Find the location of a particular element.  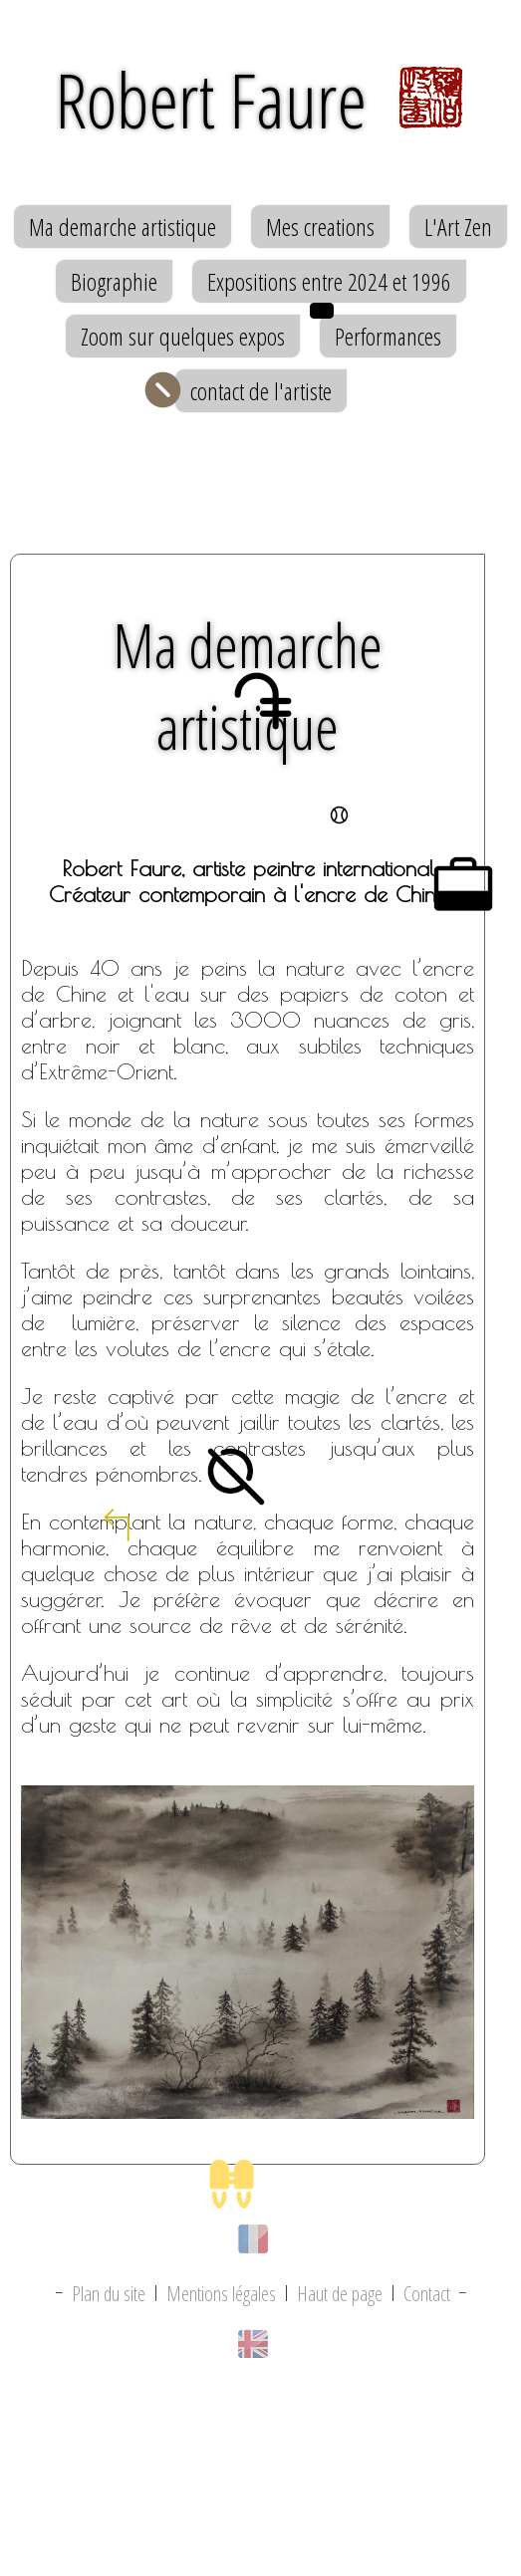

search functionality is disabled is located at coordinates (236, 1477).